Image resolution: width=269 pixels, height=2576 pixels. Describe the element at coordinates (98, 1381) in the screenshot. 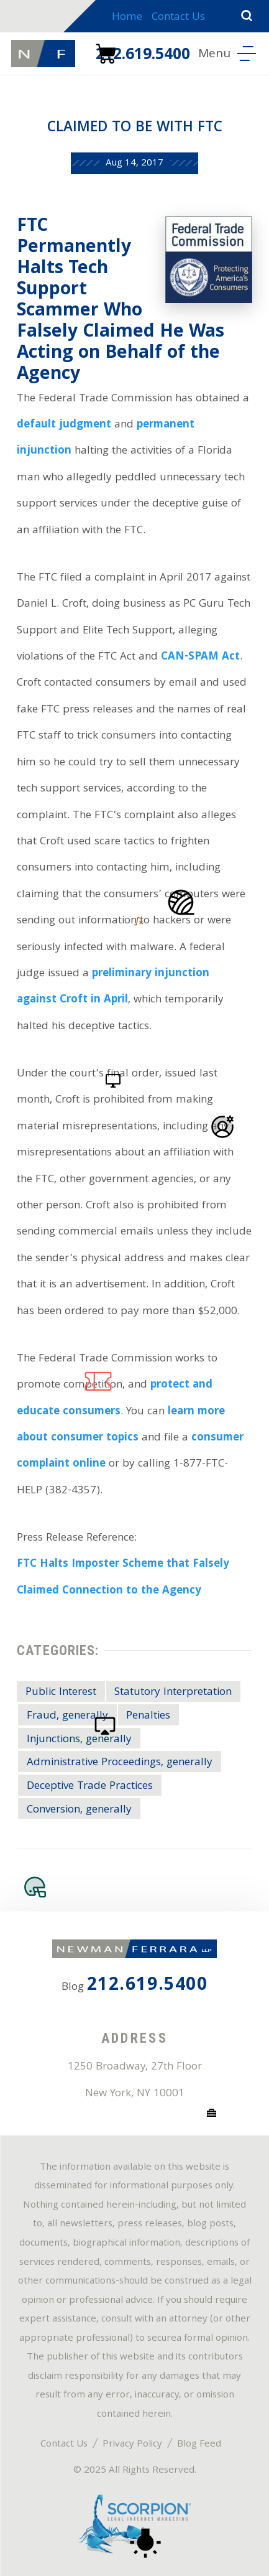

I see `view your tickets or passes` at that location.